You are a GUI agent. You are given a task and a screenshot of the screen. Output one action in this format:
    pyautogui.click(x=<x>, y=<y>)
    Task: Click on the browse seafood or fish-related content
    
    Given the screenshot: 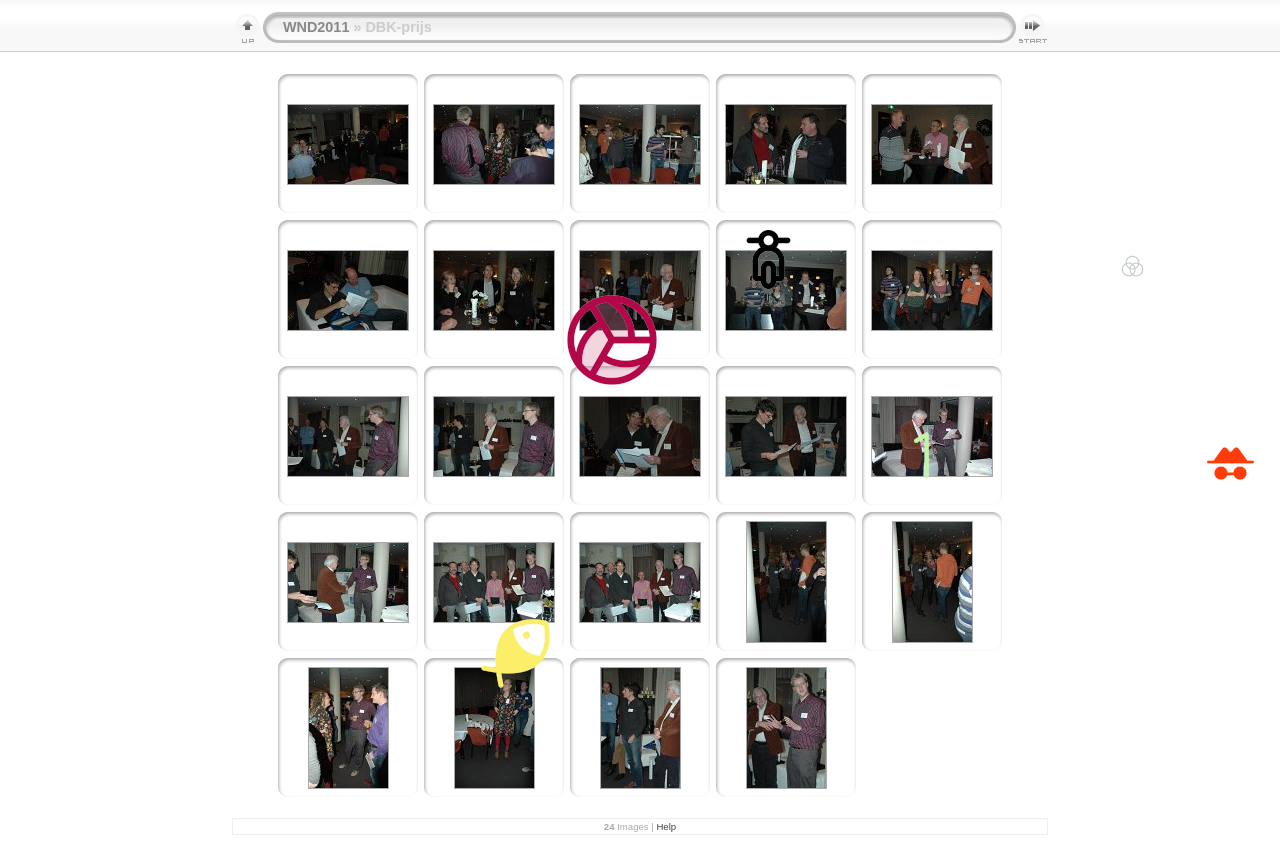 What is the action you would take?
    pyautogui.click(x=518, y=651)
    